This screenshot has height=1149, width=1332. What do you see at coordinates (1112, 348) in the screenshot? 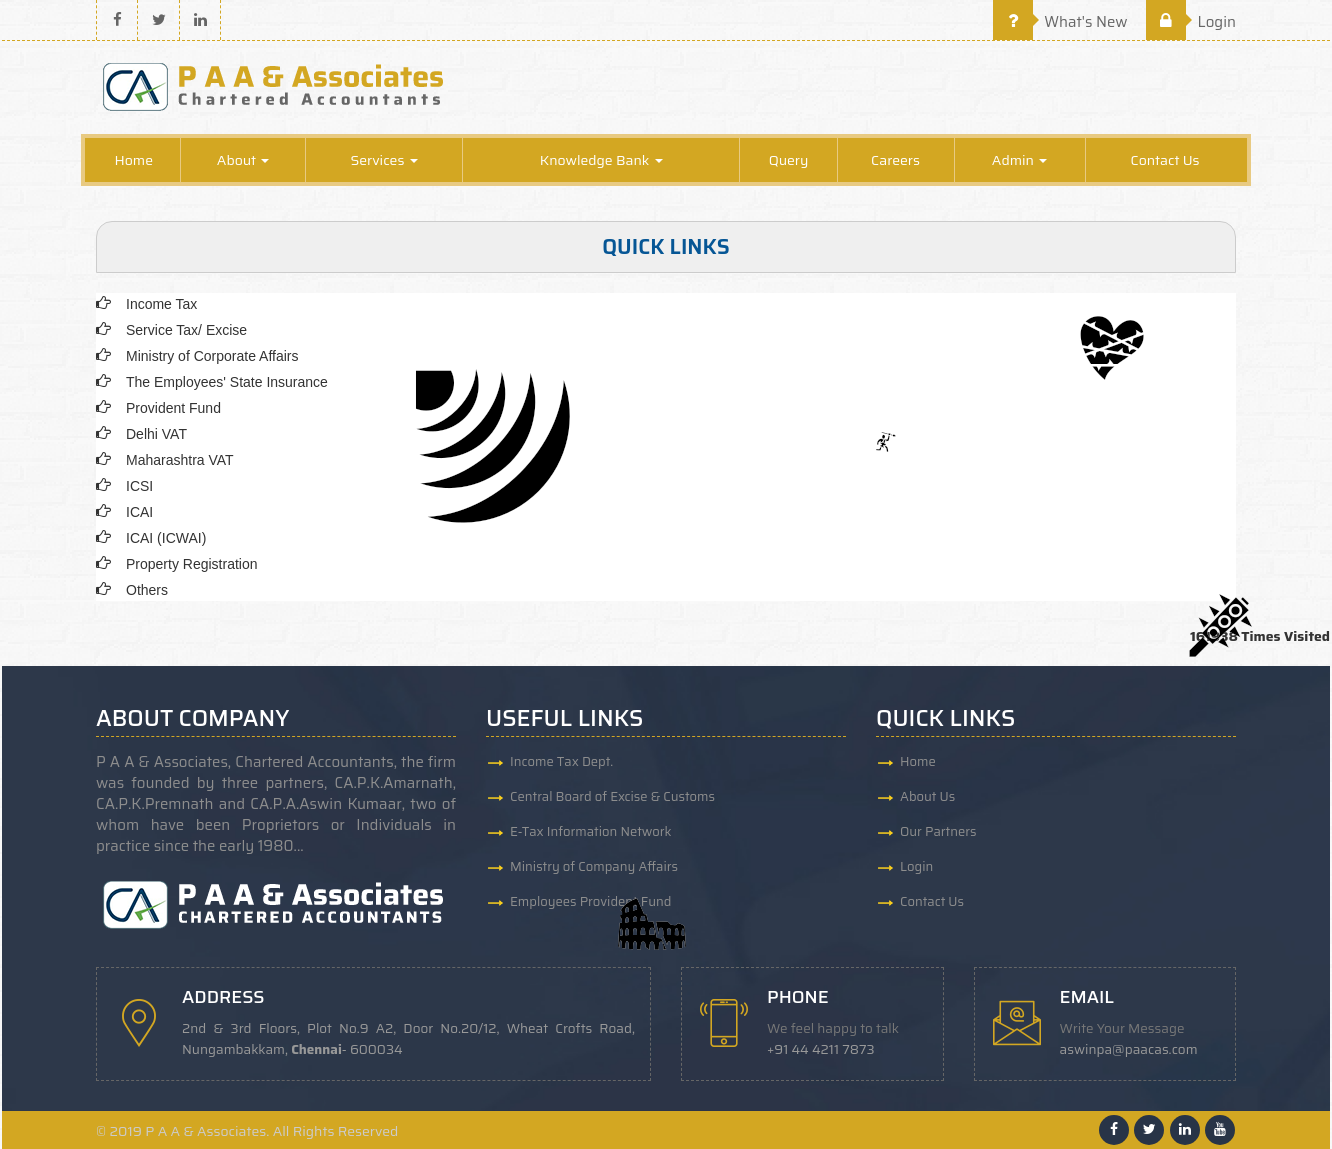
I see `indicates a healing or mending heart status` at bounding box center [1112, 348].